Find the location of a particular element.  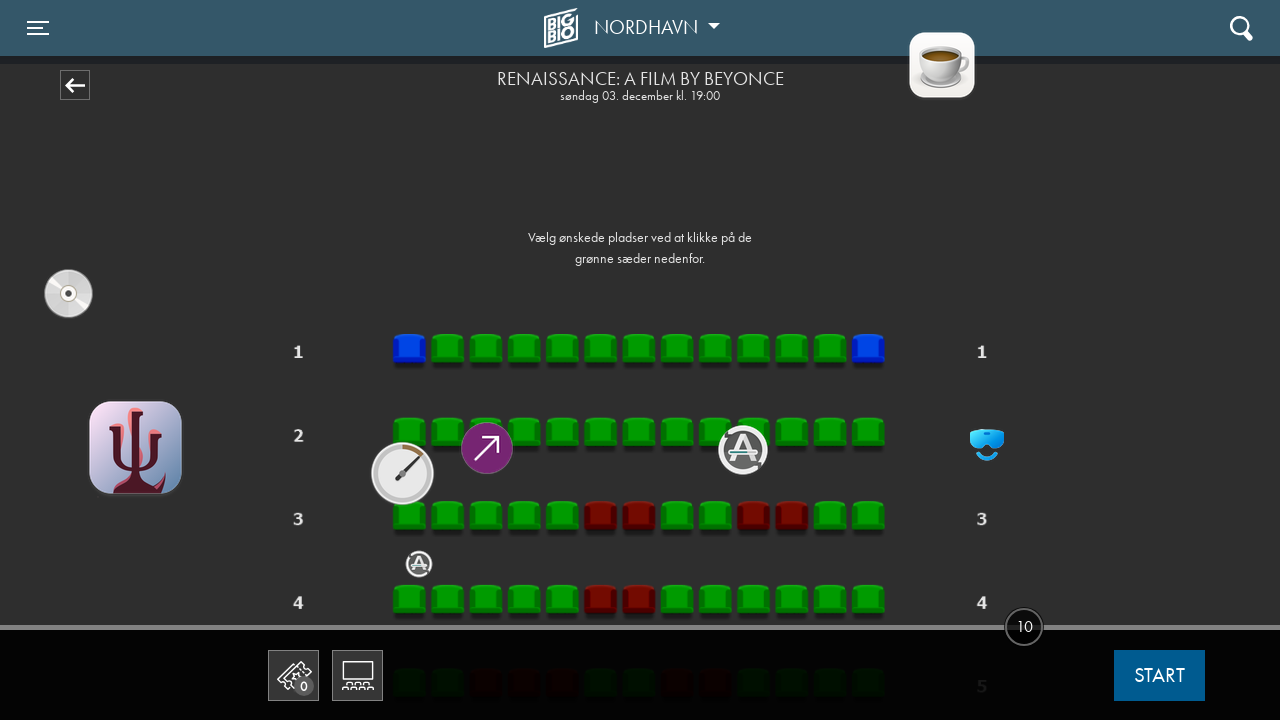

open hydrus network media management application is located at coordinates (135, 447).